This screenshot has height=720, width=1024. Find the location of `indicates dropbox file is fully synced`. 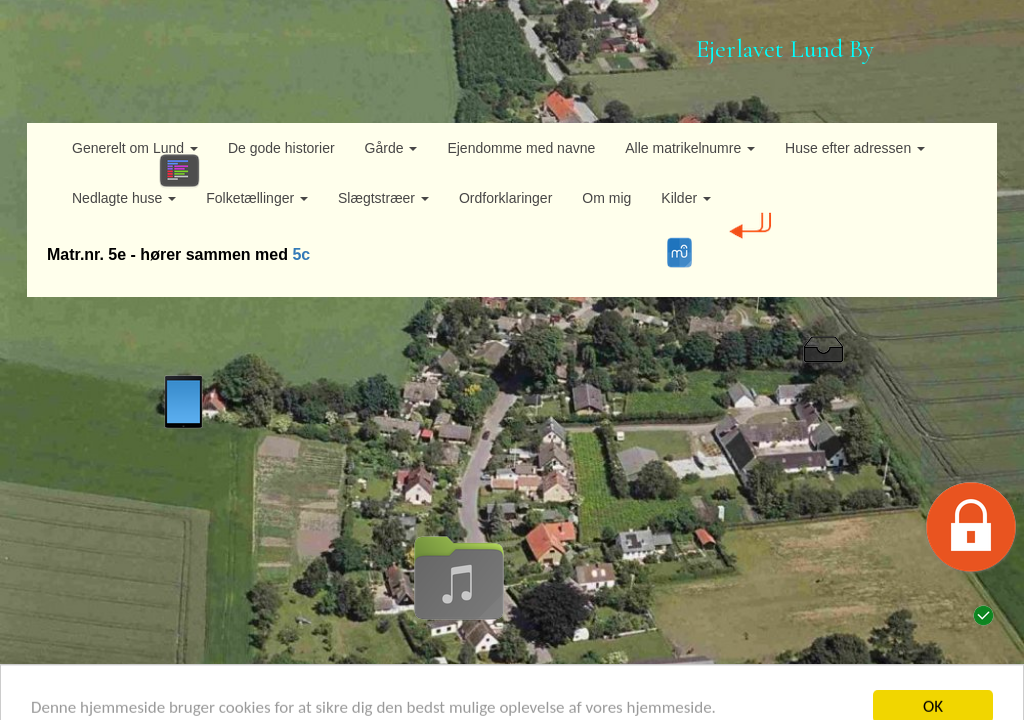

indicates dropbox file is fully synced is located at coordinates (983, 615).